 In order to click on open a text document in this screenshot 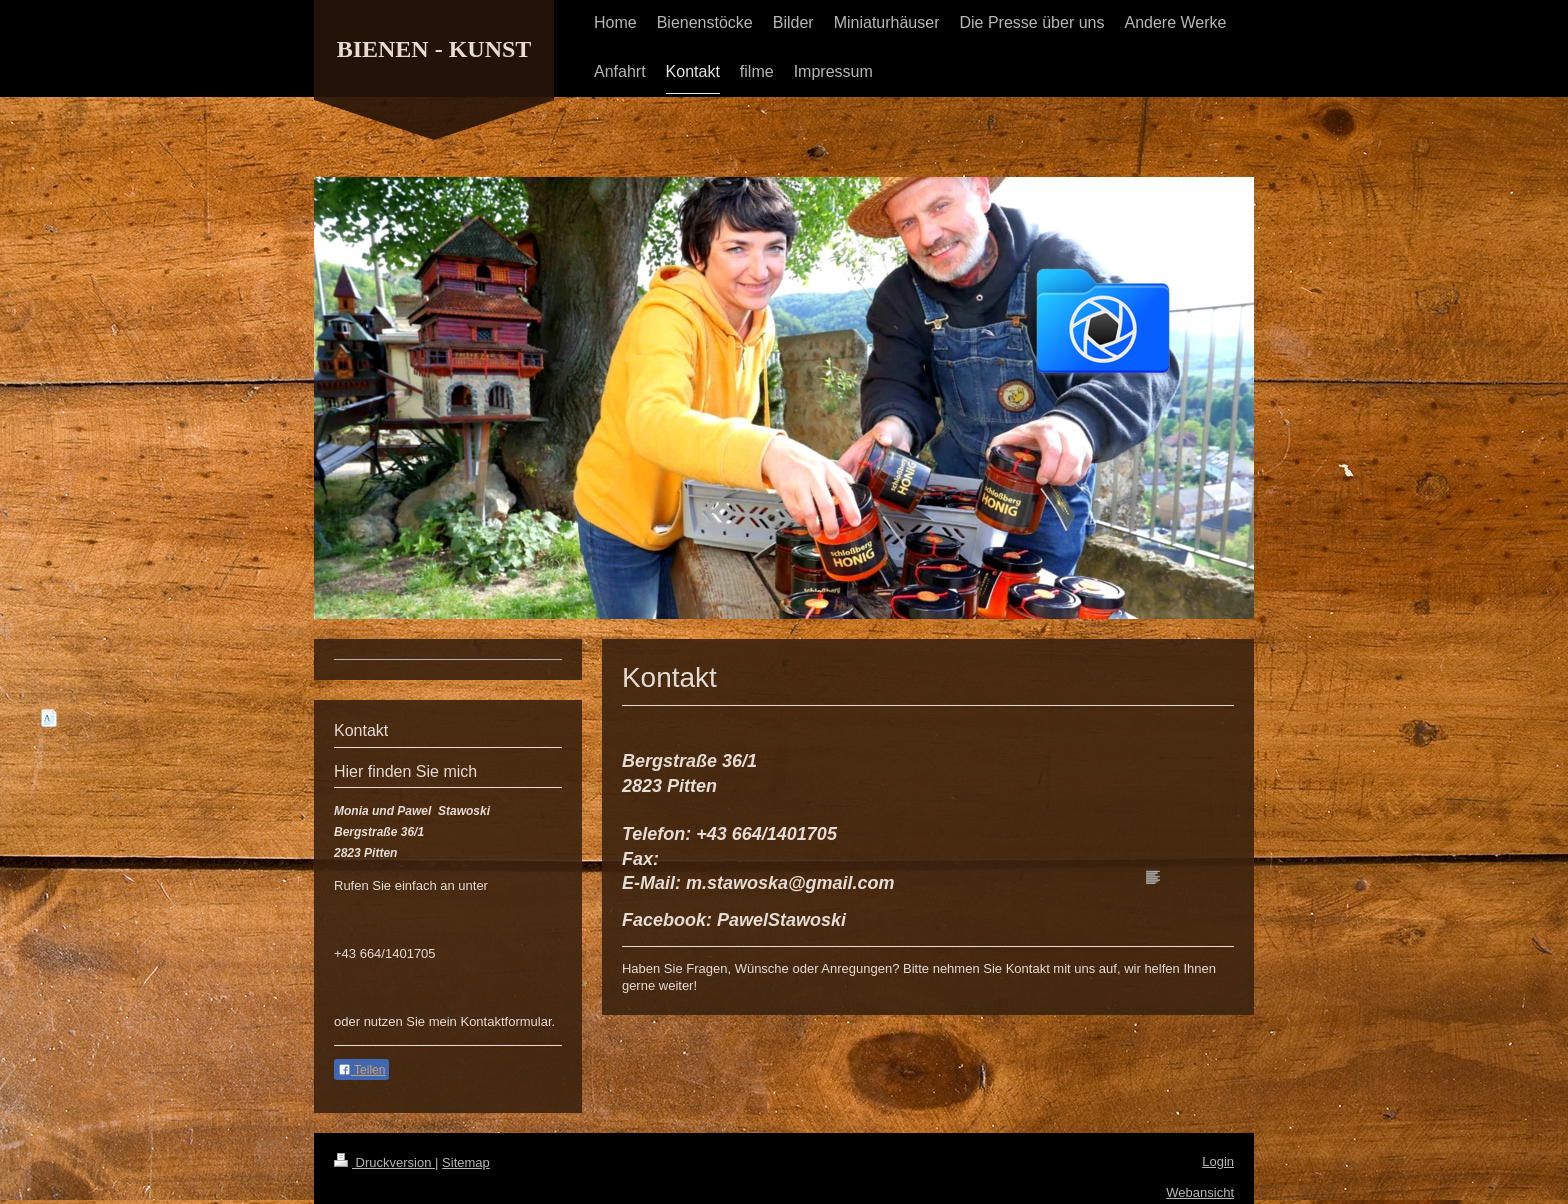, I will do `click(49, 718)`.